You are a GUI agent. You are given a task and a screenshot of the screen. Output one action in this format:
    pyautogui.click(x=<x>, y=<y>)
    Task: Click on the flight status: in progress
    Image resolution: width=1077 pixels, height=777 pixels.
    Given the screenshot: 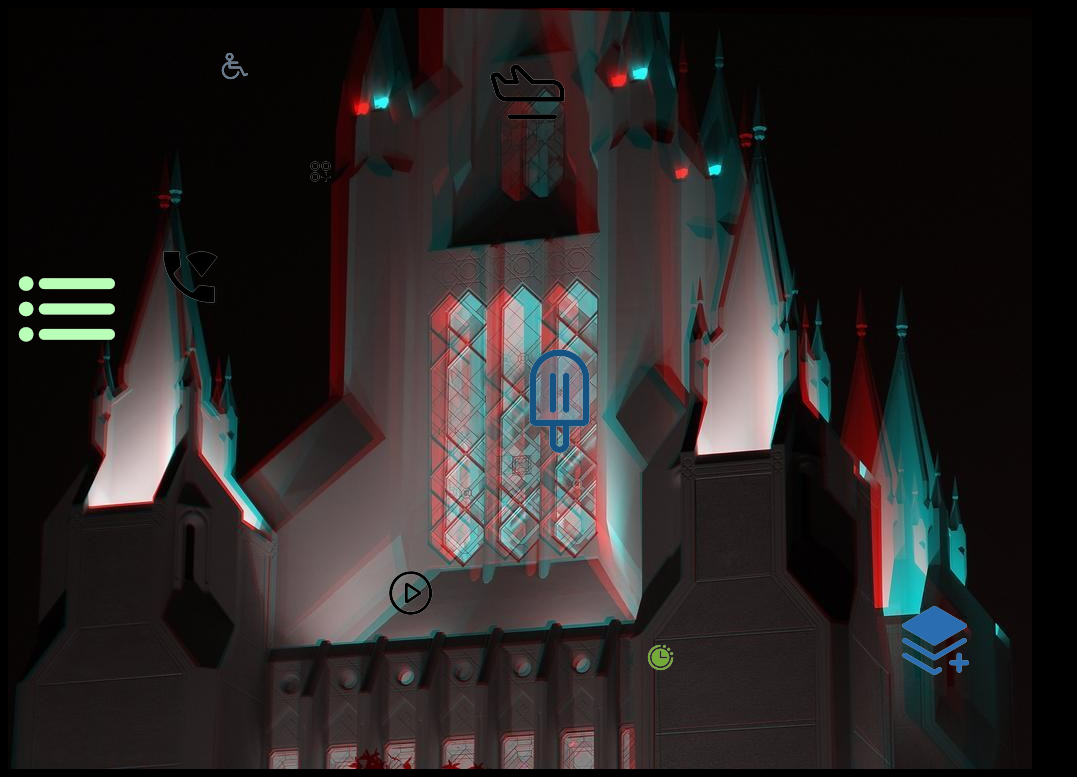 What is the action you would take?
    pyautogui.click(x=527, y=89)
    